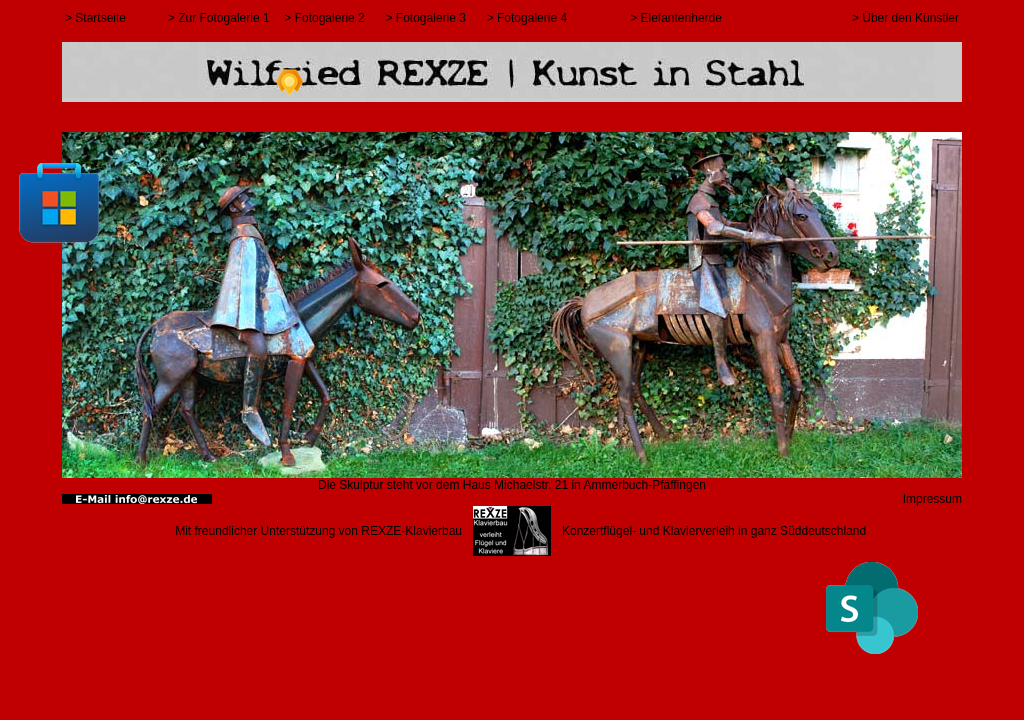  I want to click on open Microsoft SharePoint app, so click(872, 608).